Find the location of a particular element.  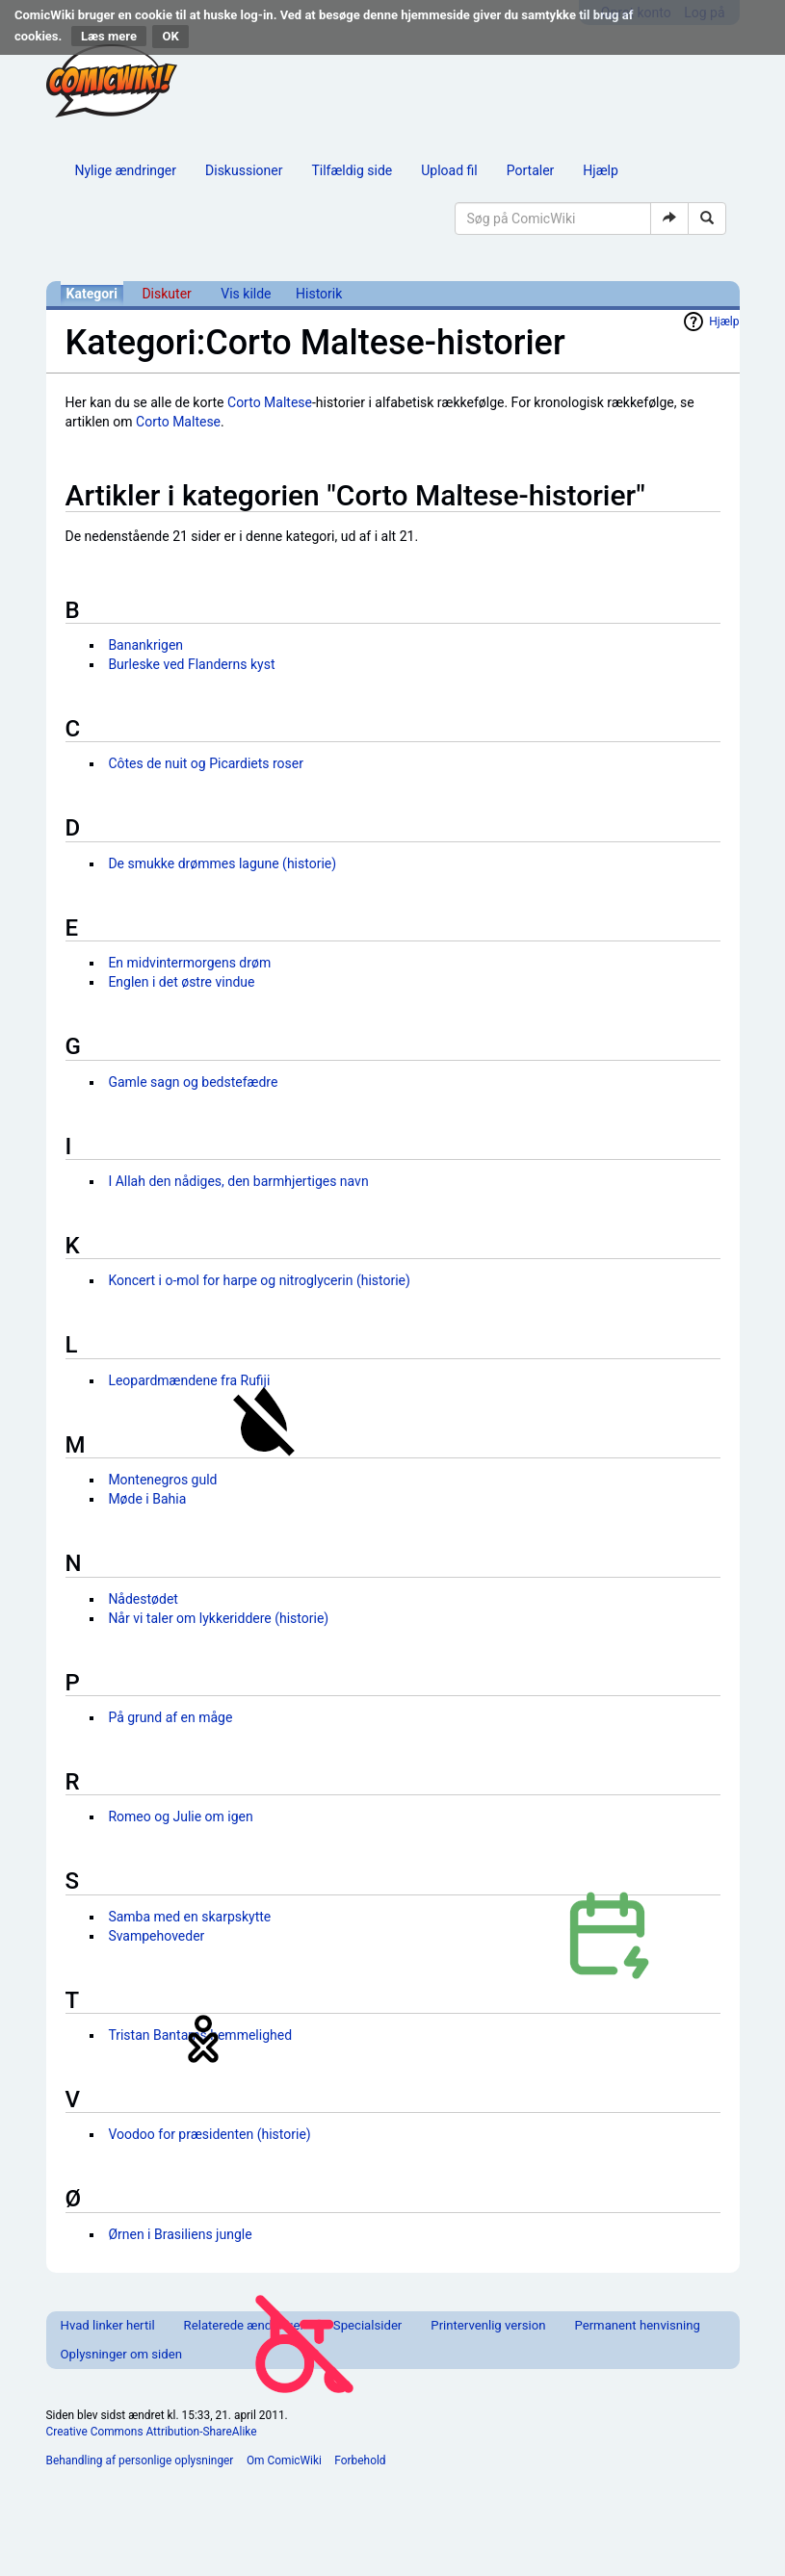

open sugarizer learning platform is located at coordinates (203, 2039).